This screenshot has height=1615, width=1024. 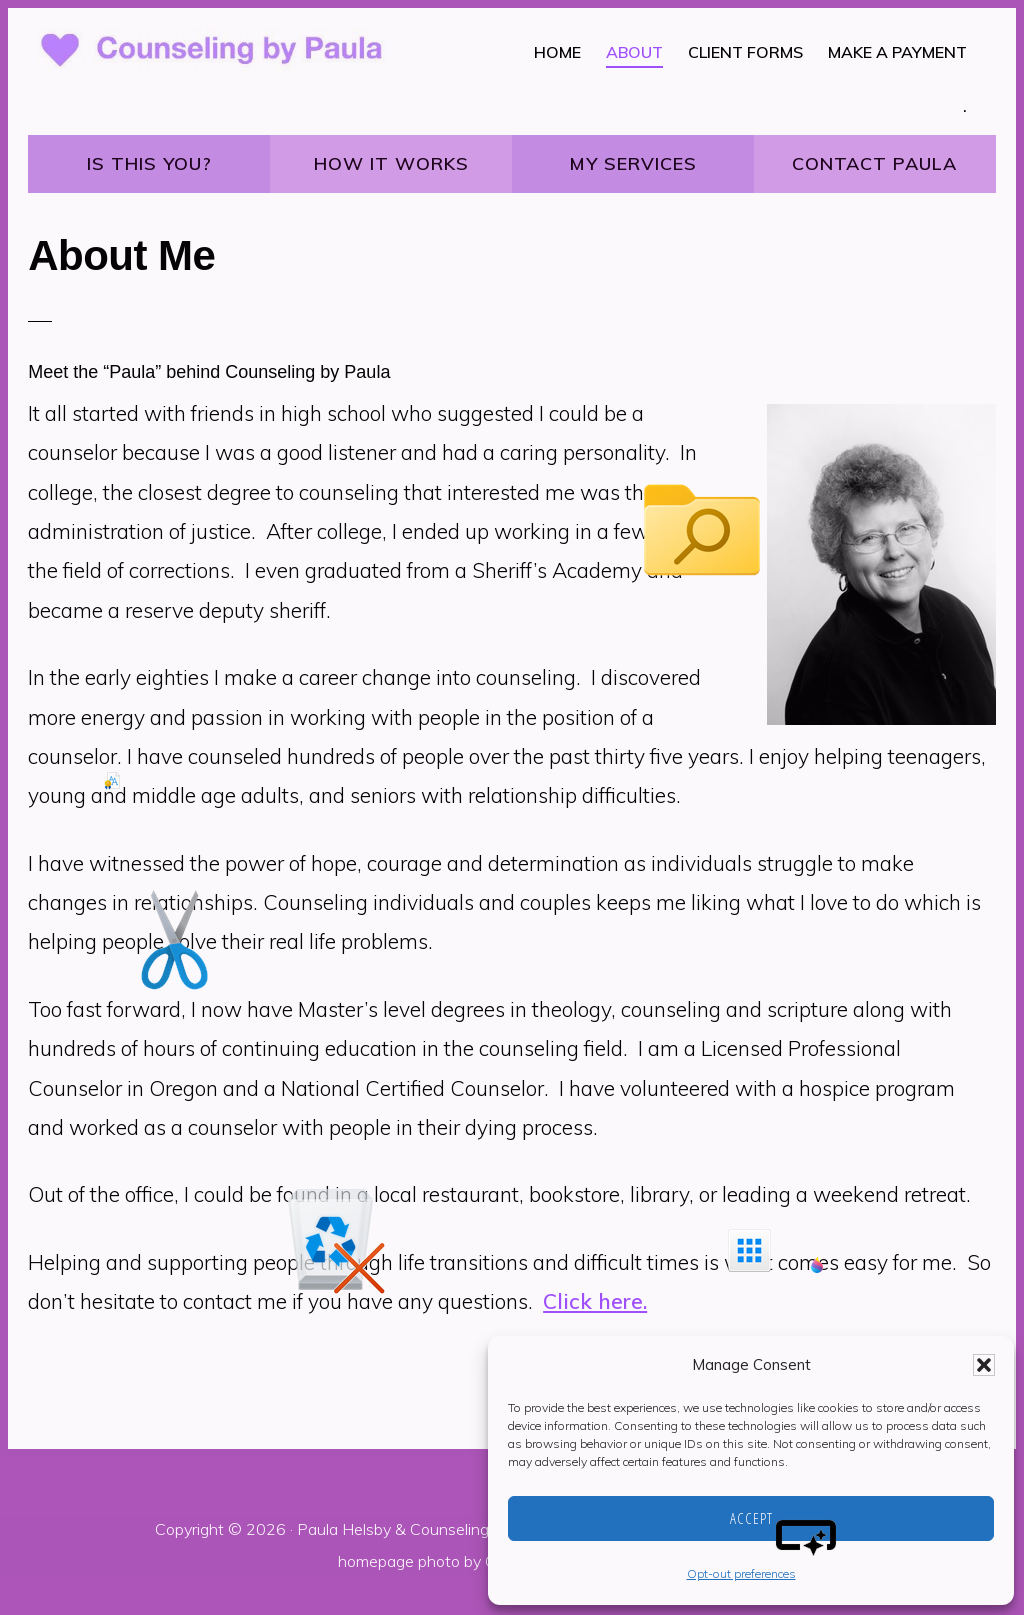 What do you see at coordinates (330, 1239) in the screenshot?
I see `empty recycle bin with no items to restore` at bounding box center [330, 1239].